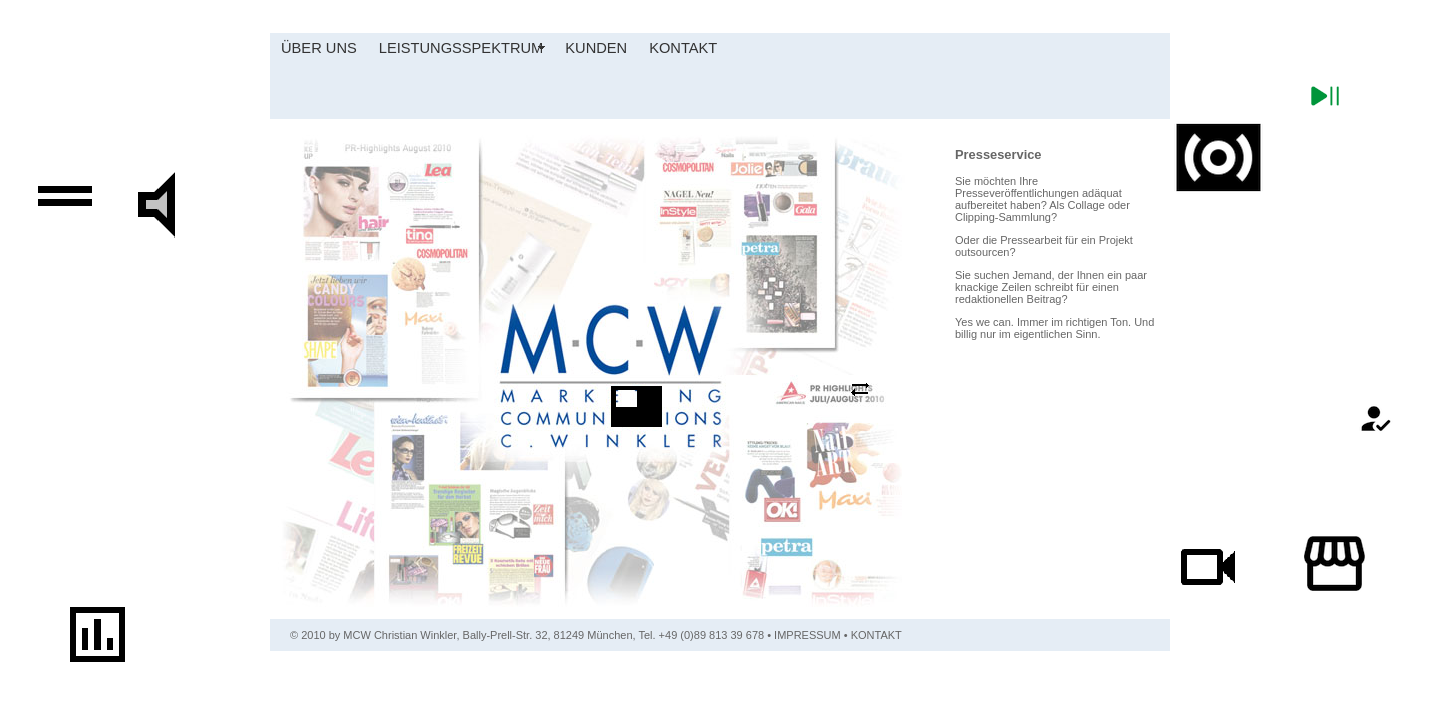 The width and height of the screenshot is (1440, 720). I want to click on user registration completed successfully, so click(1375, 418).